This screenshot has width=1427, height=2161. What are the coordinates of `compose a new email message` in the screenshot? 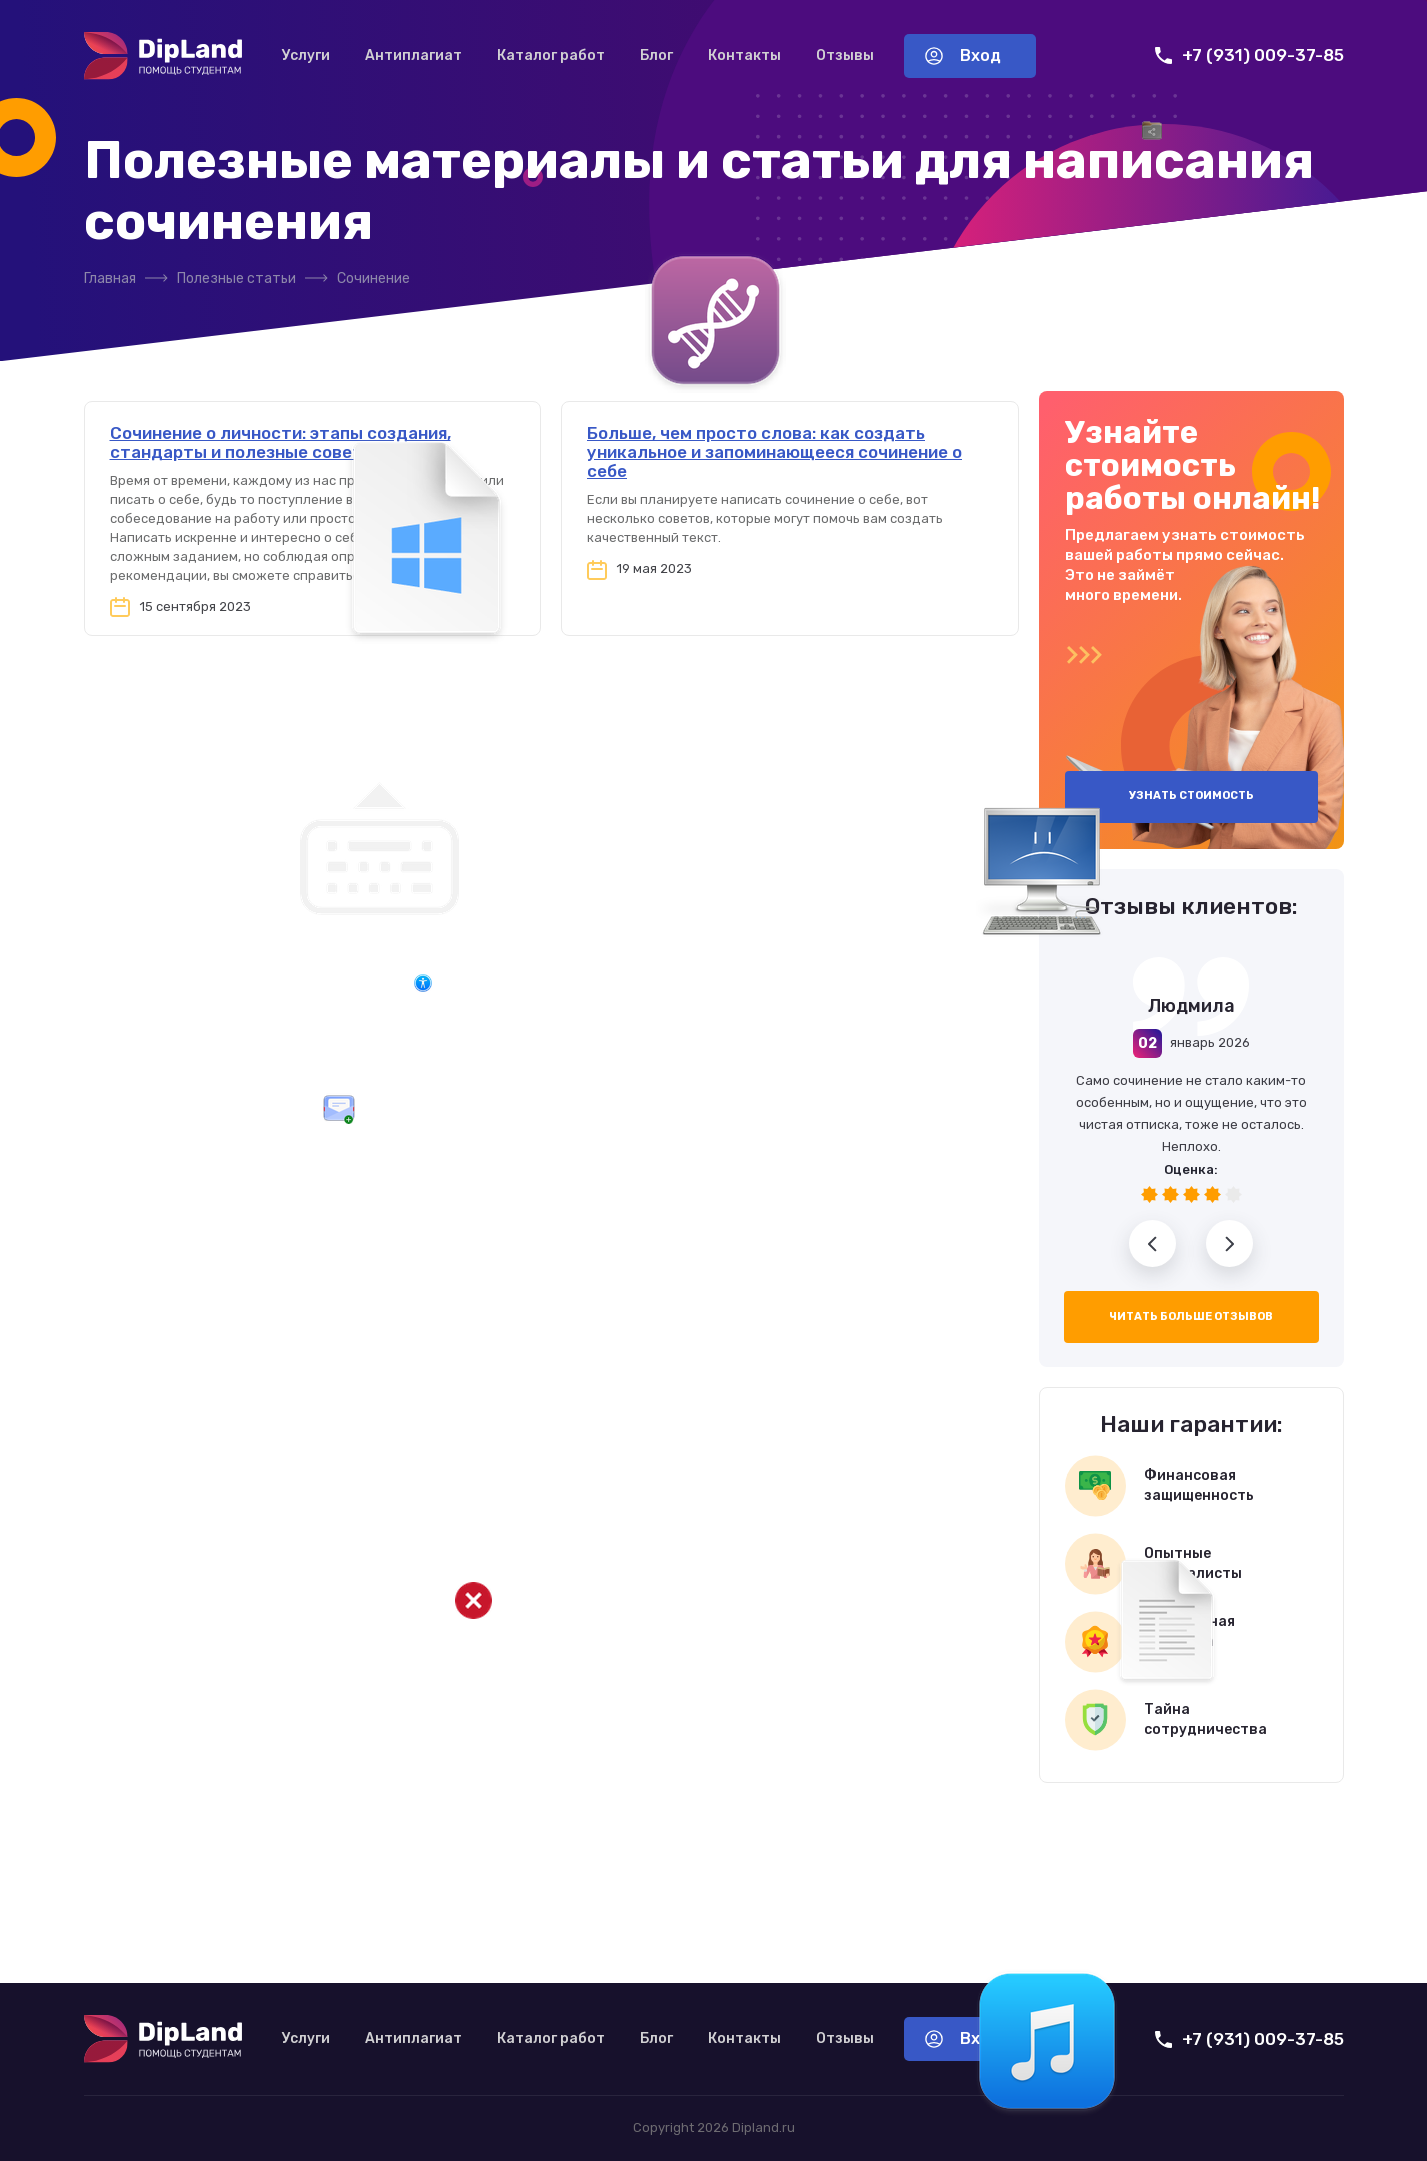 It's located at (339, 1108).